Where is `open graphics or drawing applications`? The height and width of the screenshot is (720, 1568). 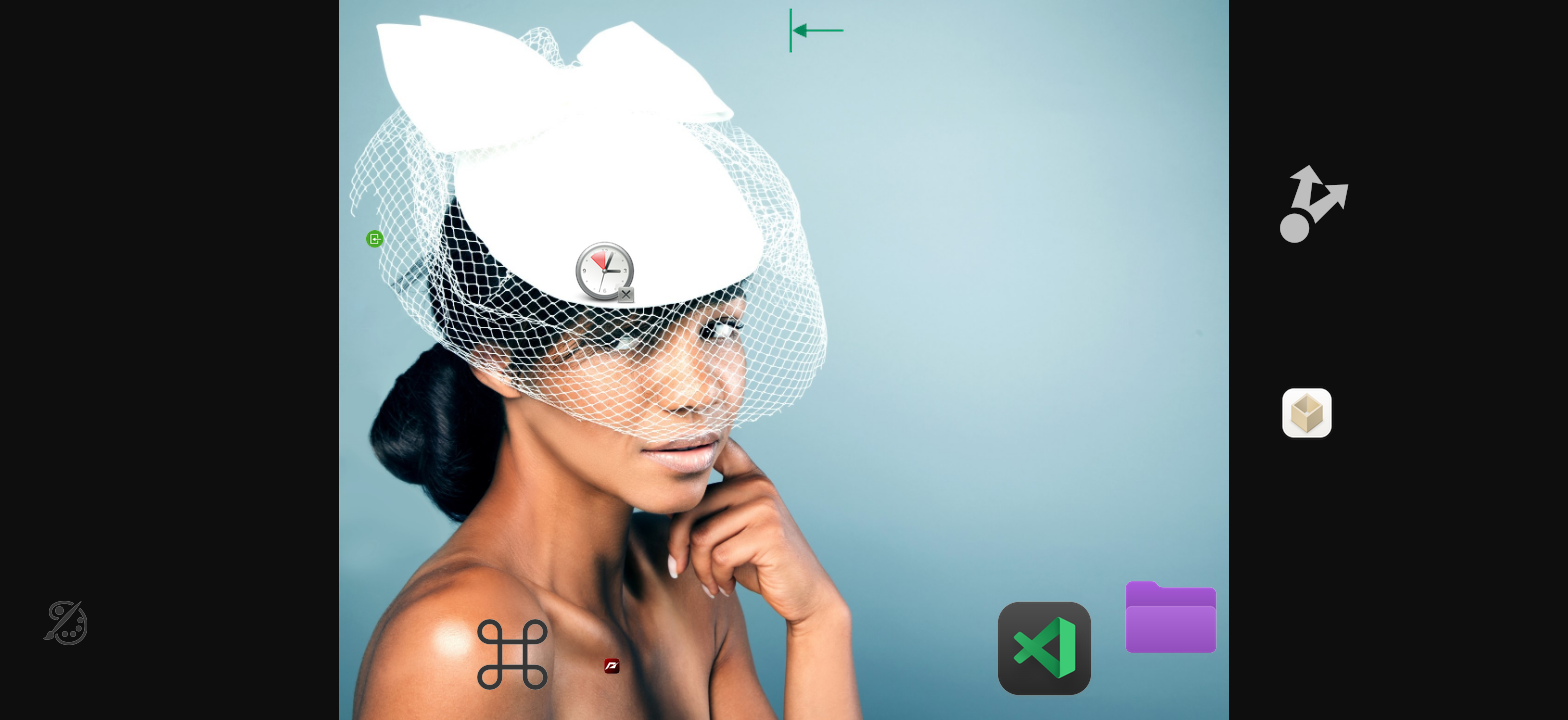 open graphics or drawing applications is located at coordinates (65, 623).